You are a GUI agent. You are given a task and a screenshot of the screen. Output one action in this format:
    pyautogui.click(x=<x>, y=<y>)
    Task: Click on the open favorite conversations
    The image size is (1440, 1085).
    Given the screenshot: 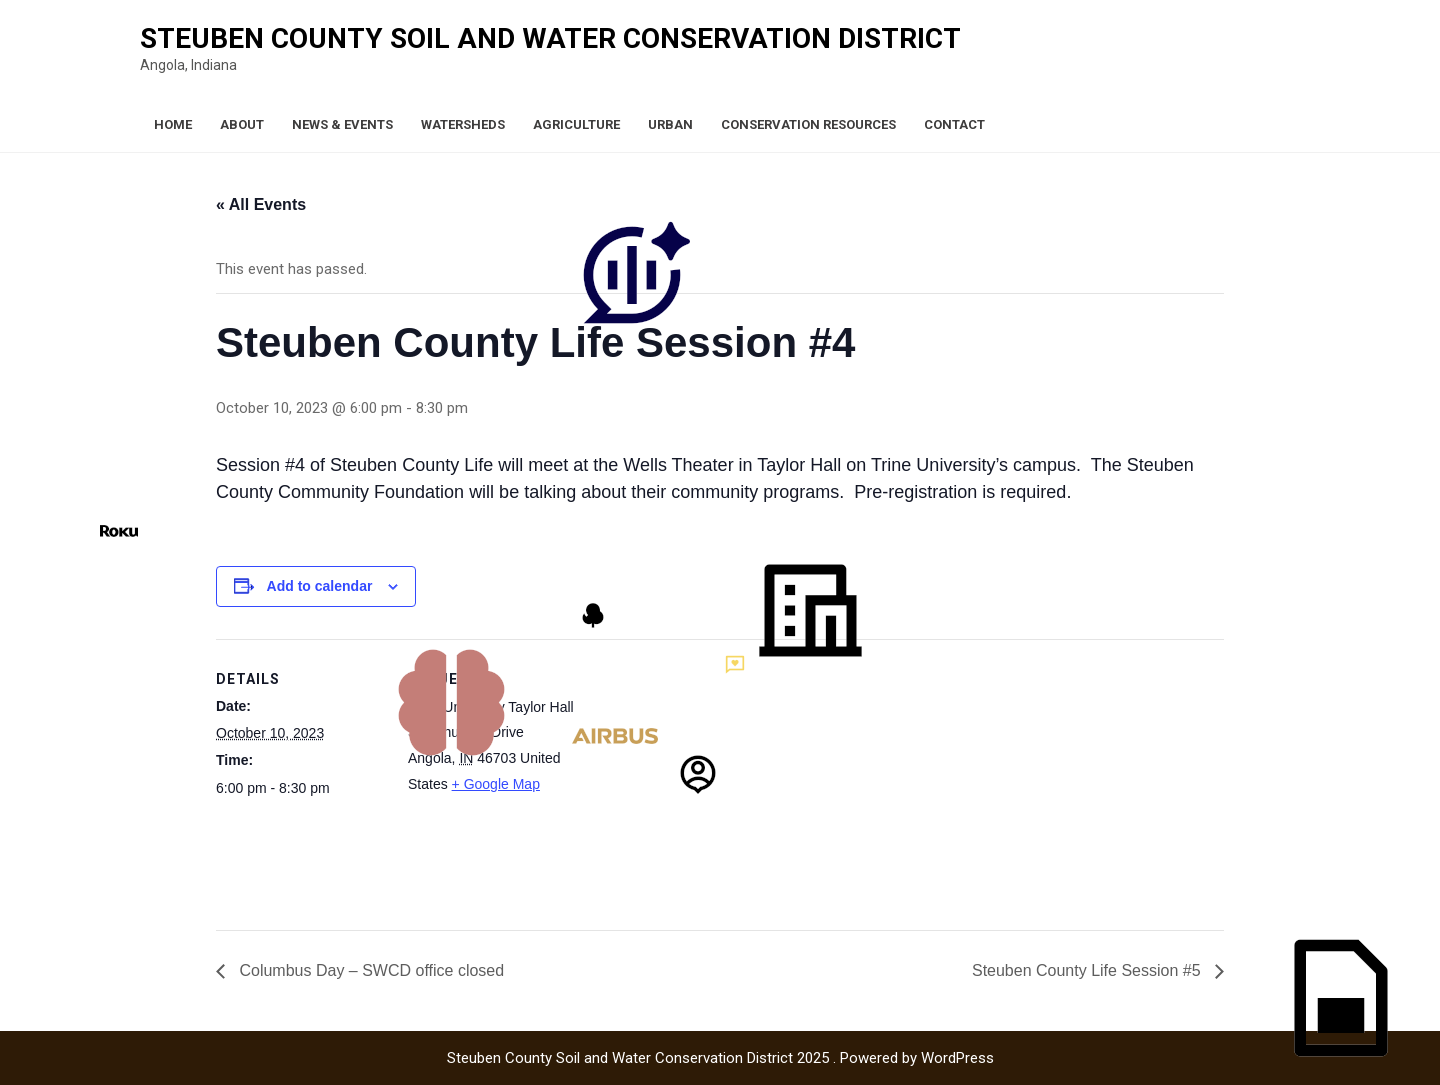 What is the action you would take?
    pyautogui.click(x=735, y=664)
    